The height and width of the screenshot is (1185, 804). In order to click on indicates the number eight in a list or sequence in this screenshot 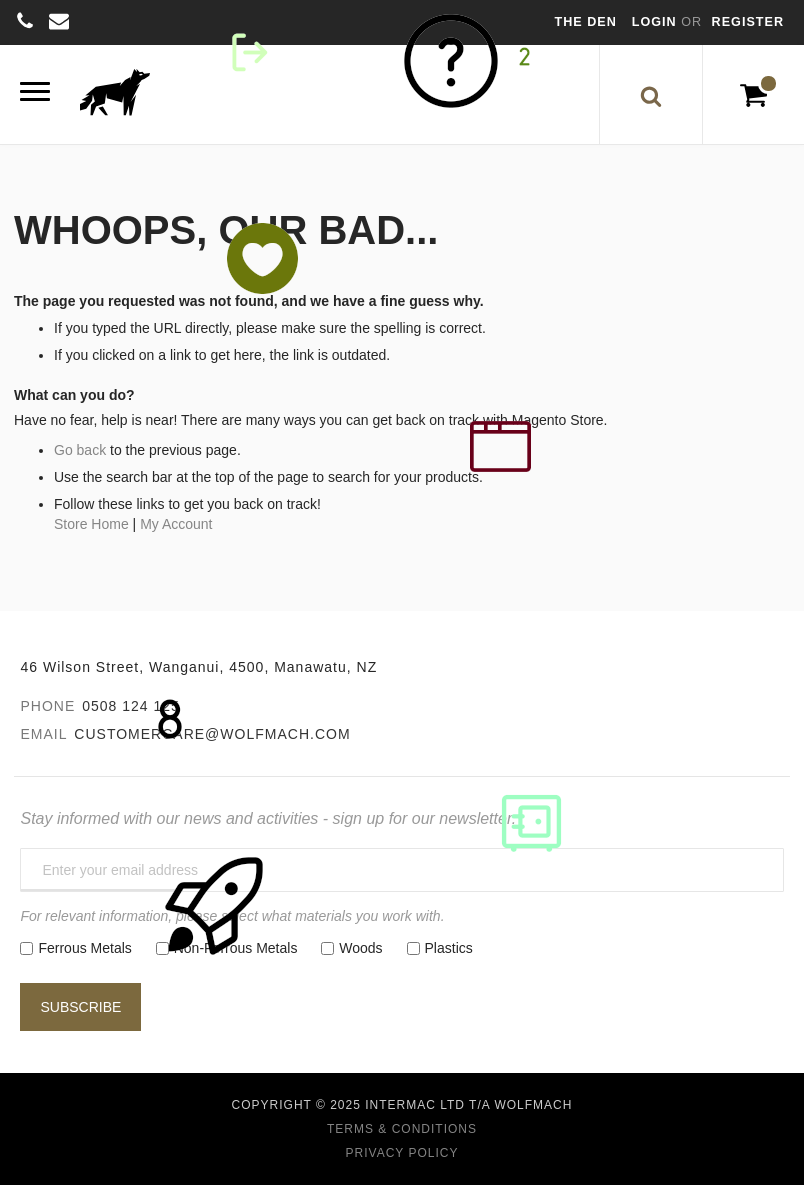, I will do `click(170, 719)`.